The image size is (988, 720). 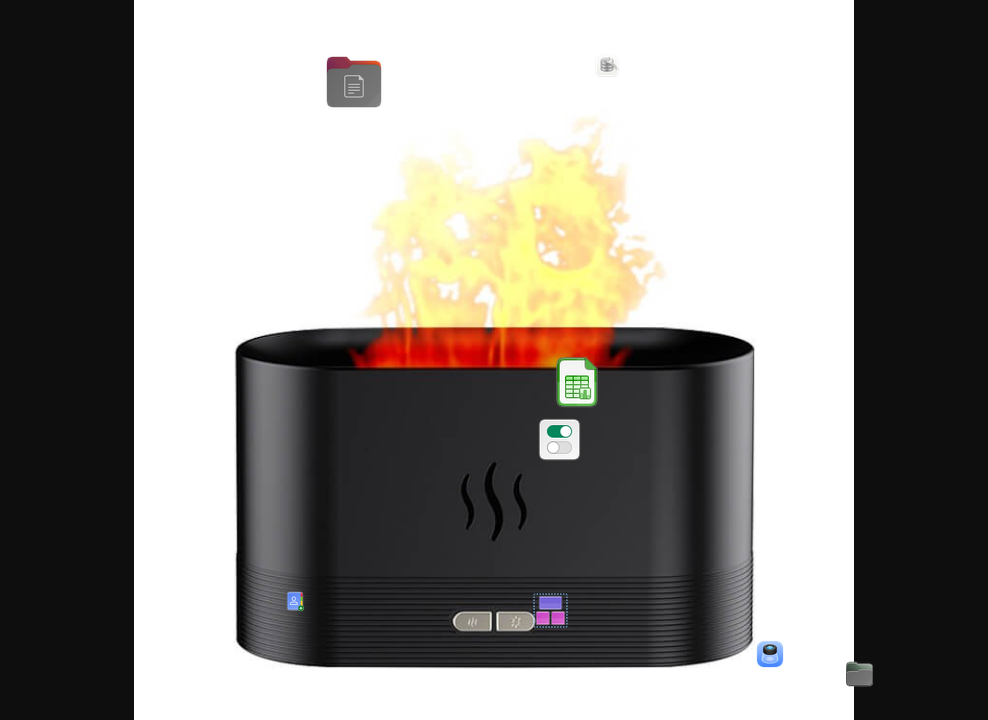 I want to click on open eye of gnome image viewer, so click(x=770, y=654).